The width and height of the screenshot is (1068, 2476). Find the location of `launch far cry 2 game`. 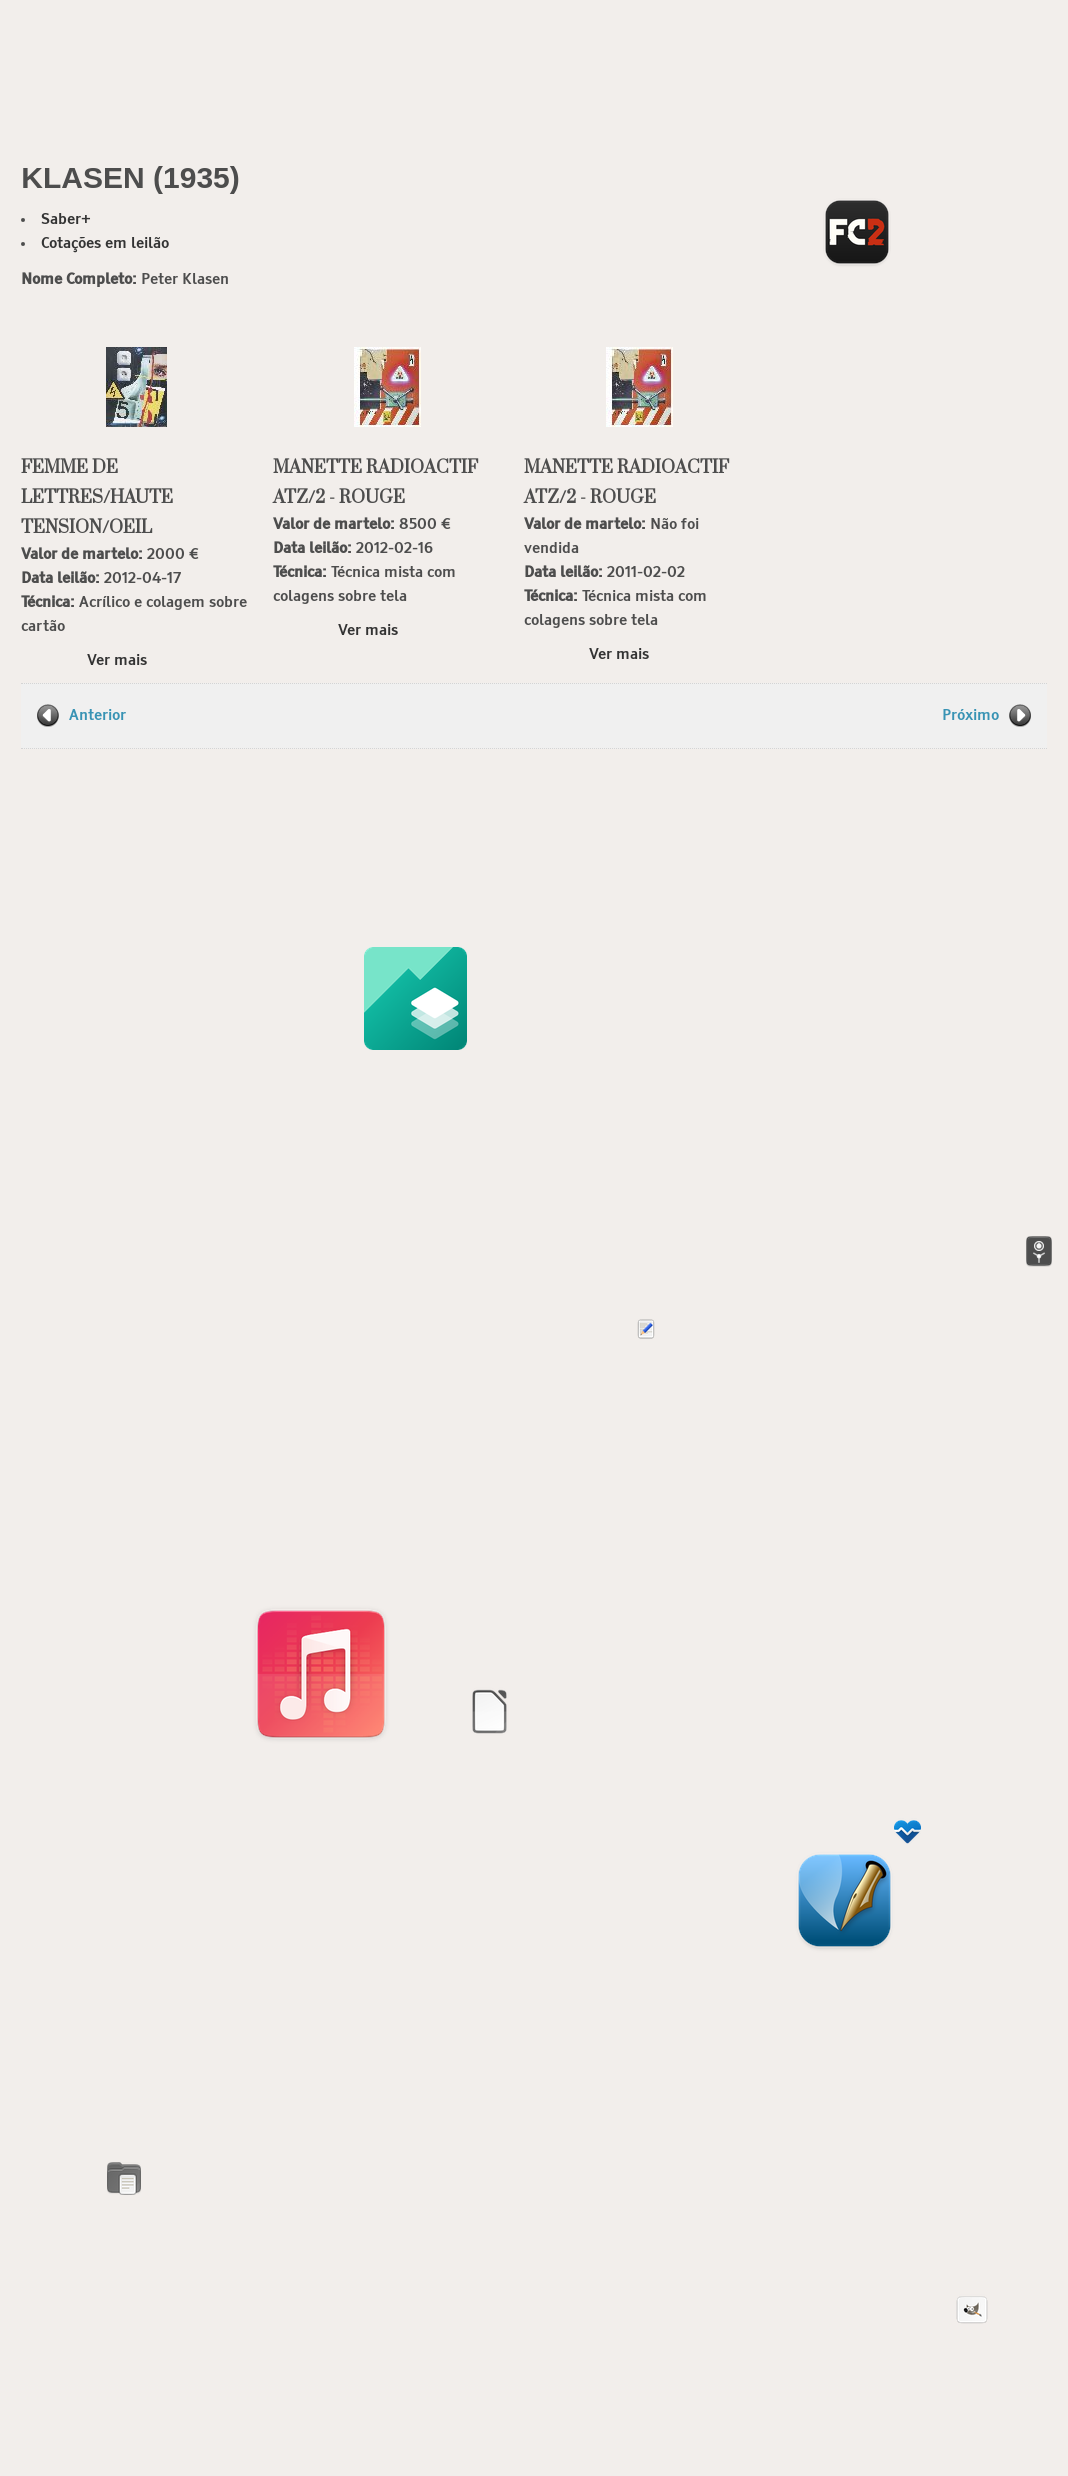

launch far cry 2 game is located at coordinates (857, 232).